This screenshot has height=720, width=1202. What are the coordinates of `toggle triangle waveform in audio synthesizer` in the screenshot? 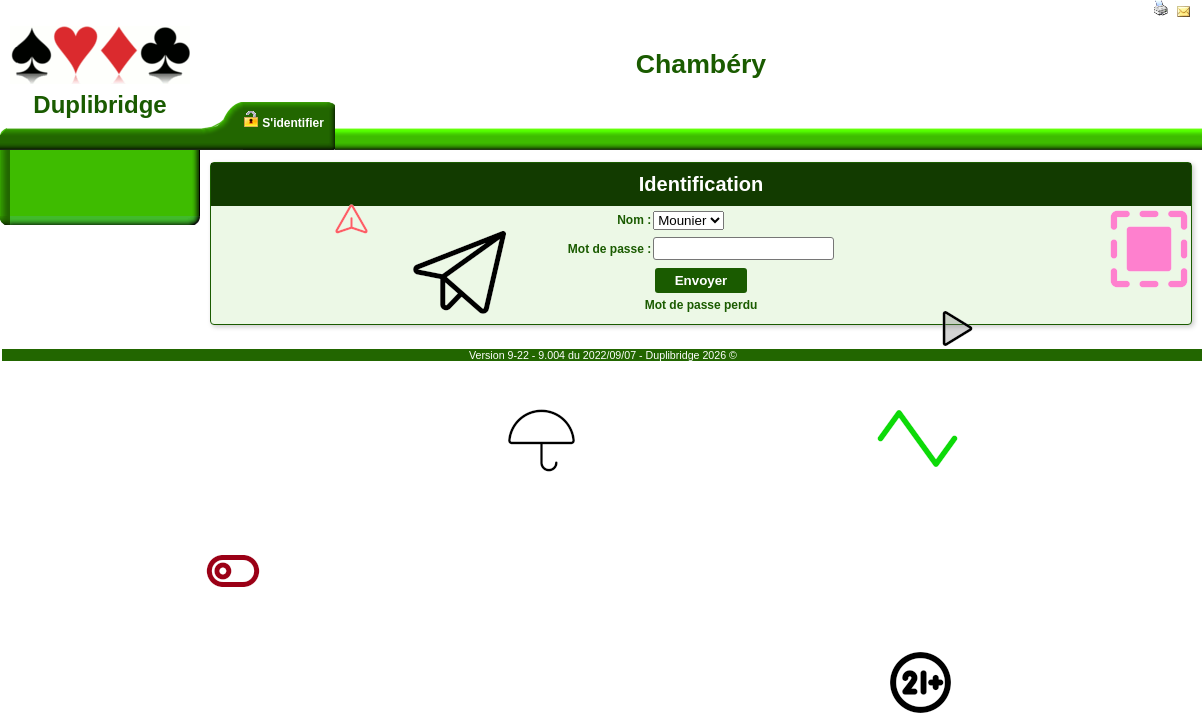 It's located at (917, 438).